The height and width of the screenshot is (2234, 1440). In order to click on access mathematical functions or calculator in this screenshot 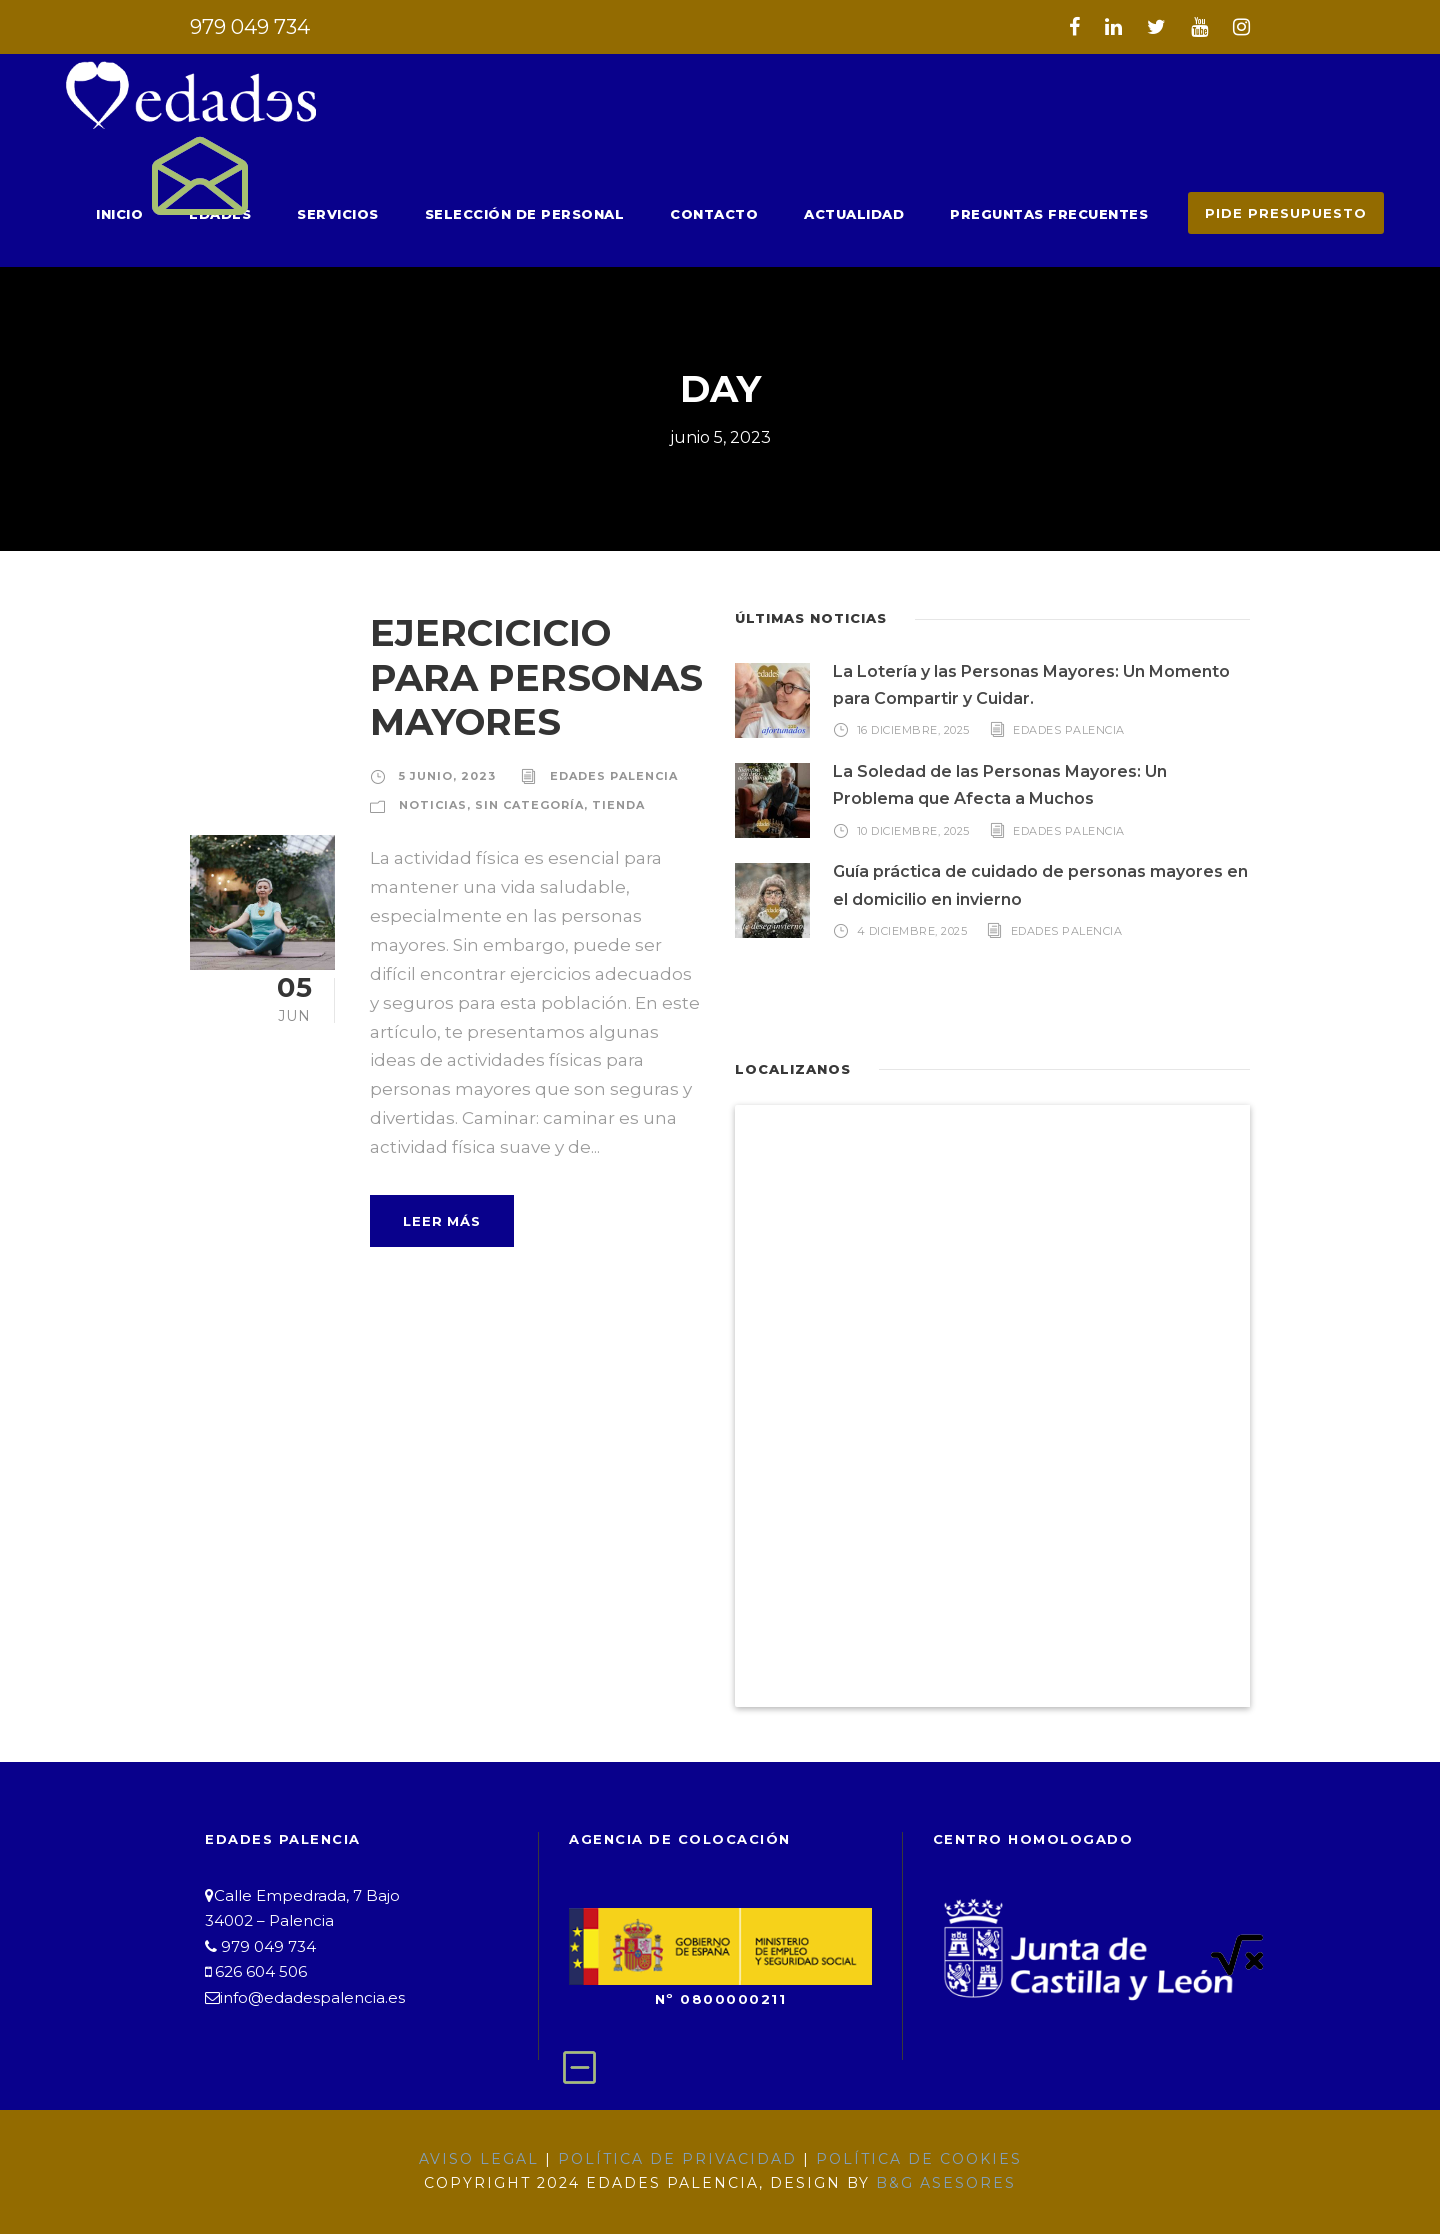, I will do `click(1237, 1955)`.